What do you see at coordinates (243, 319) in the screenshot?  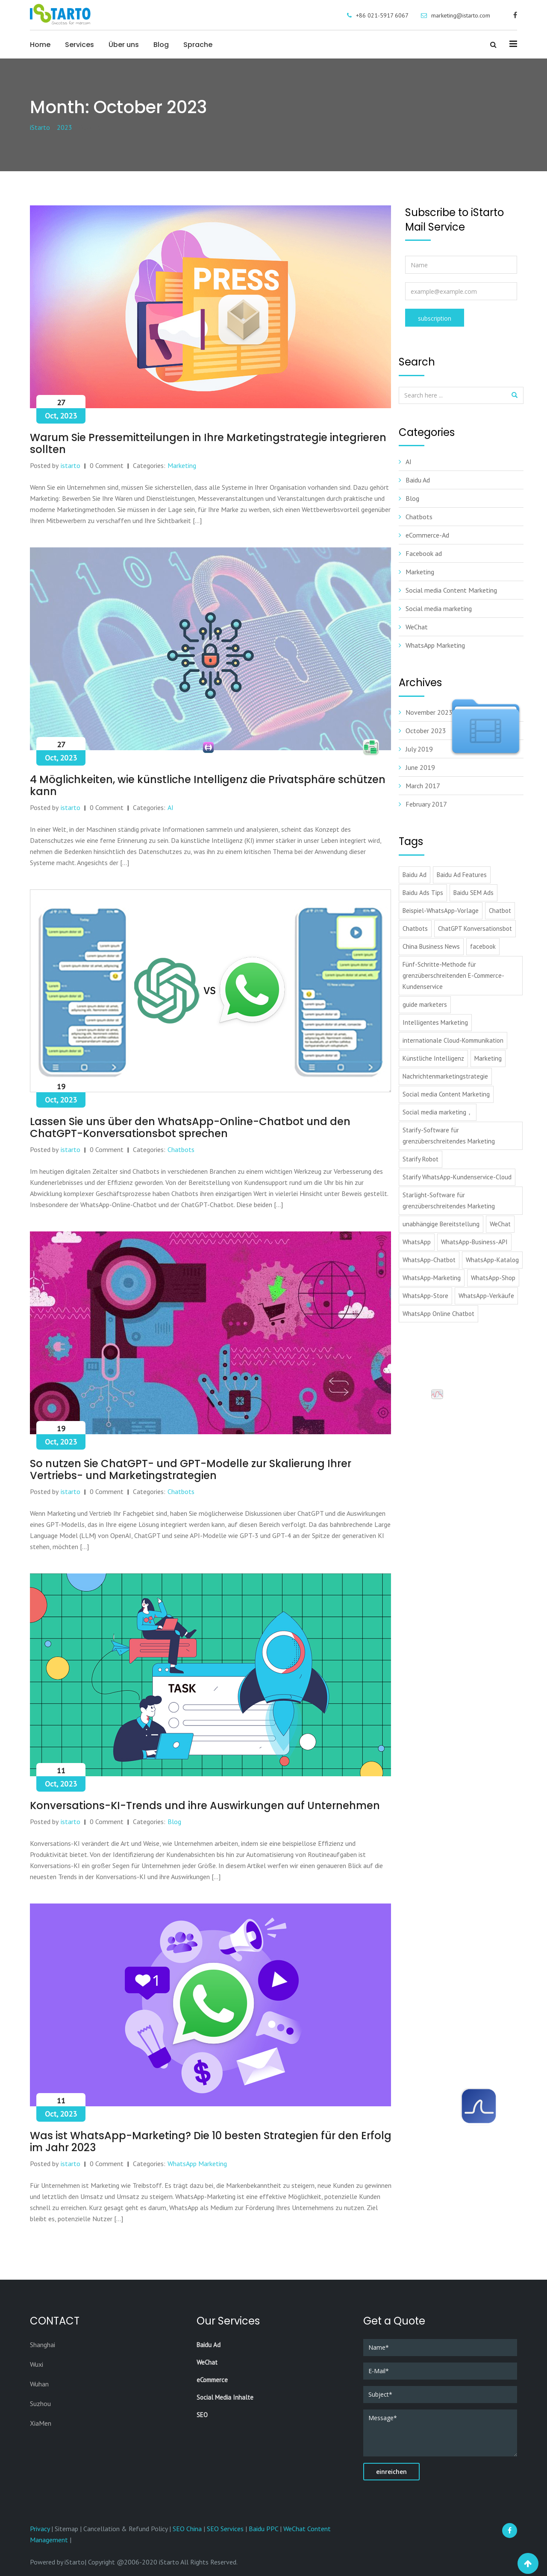 I see `open flatpak software manager` at bounding box center [243, 319].